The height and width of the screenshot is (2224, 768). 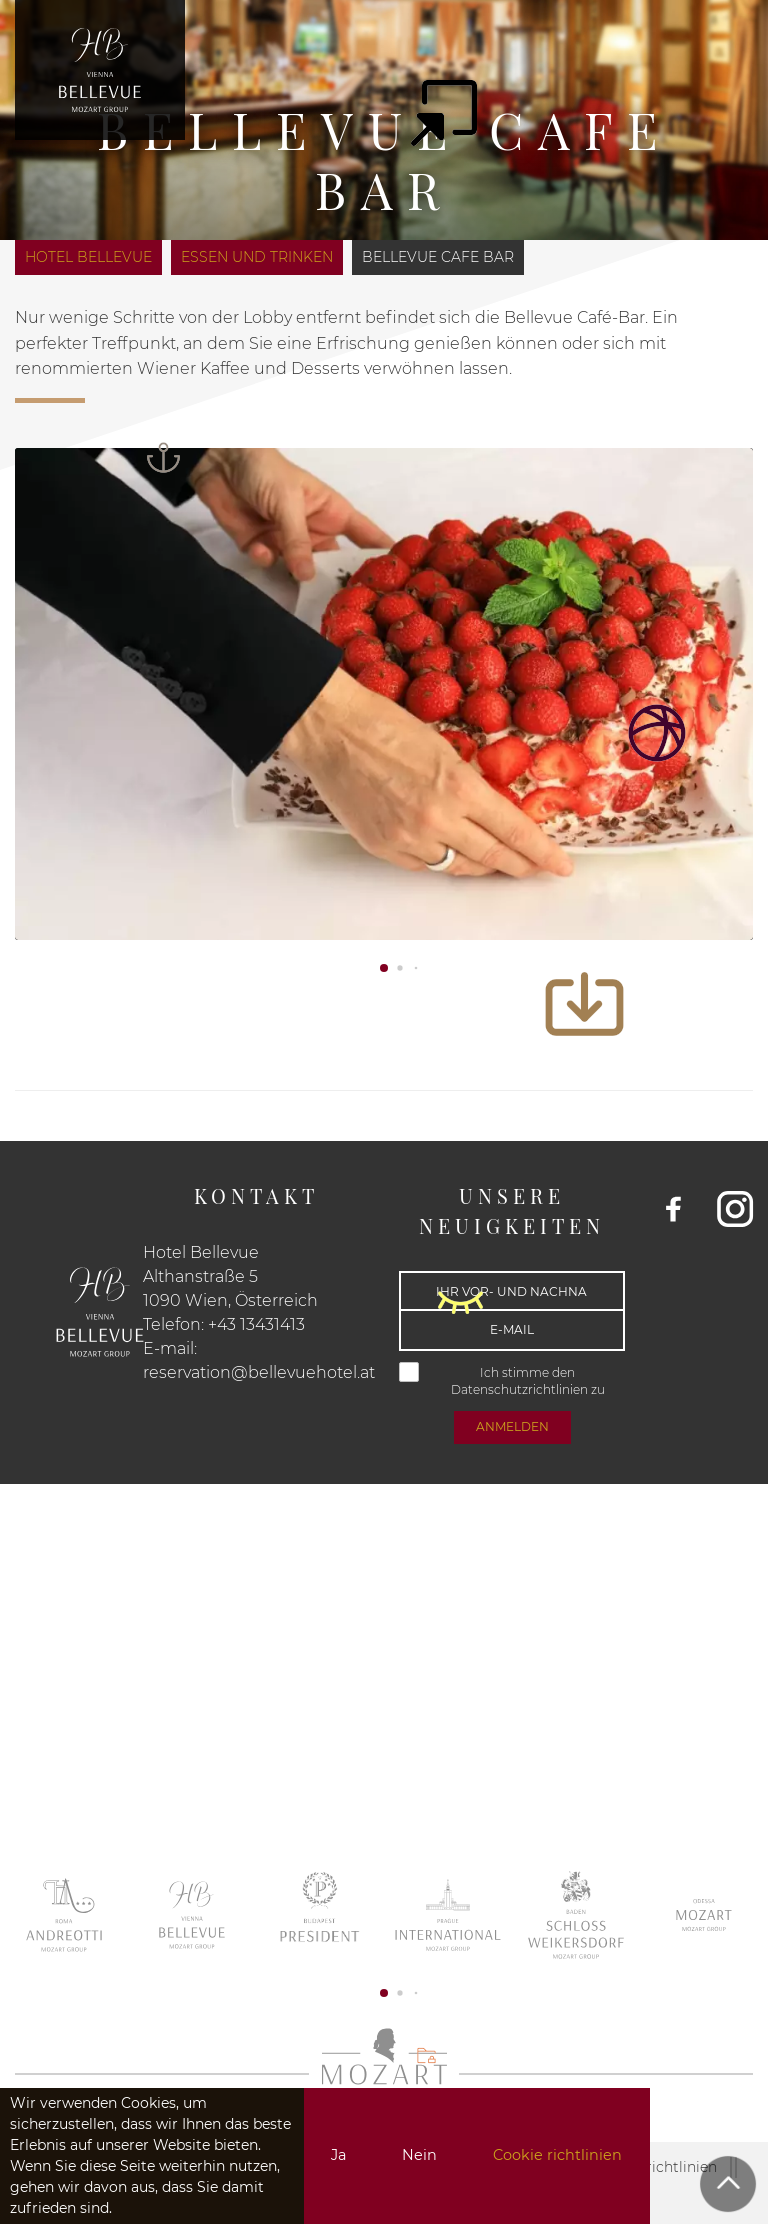 I want to click on import a file or data into the app, so click(x=584, y=1007).